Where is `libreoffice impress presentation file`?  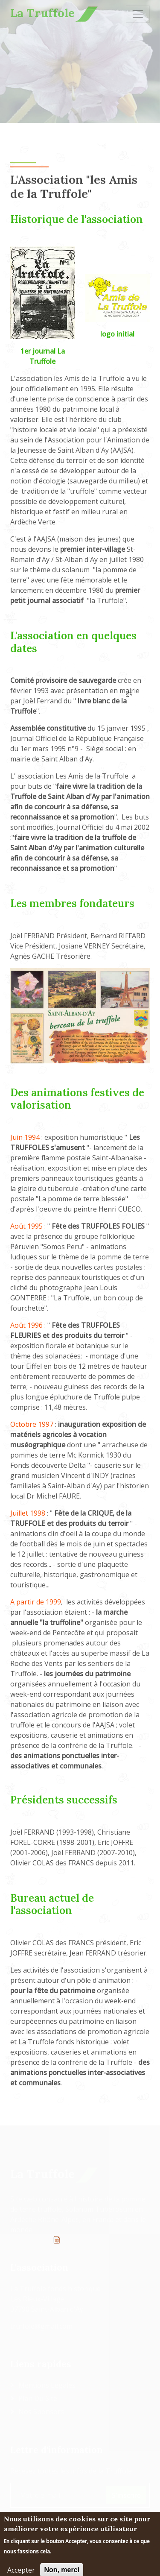
libreoffice impress presentation file is located at coordinates (57, 2240).